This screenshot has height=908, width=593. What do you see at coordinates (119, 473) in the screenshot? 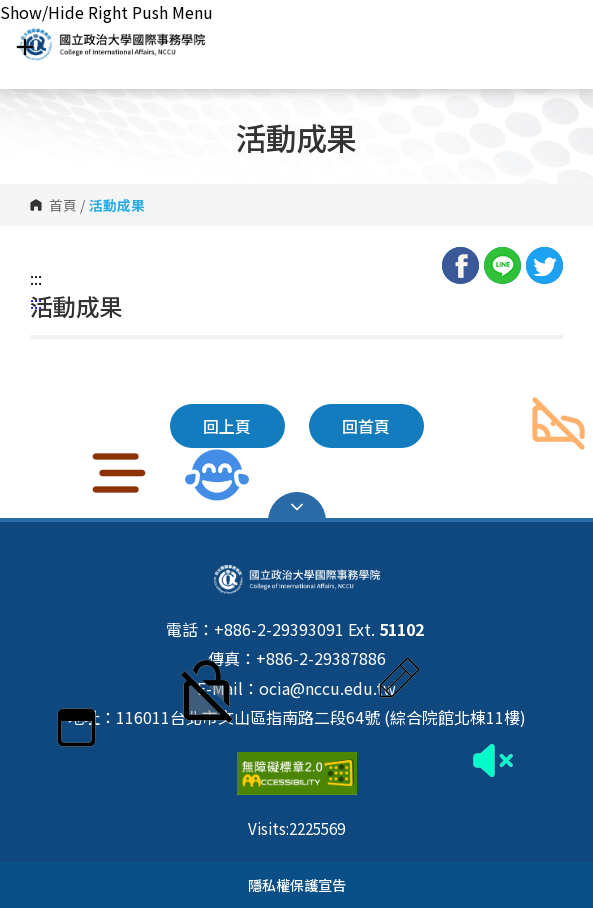
I see `access live stream or feed` at bounding box center [119, 473].